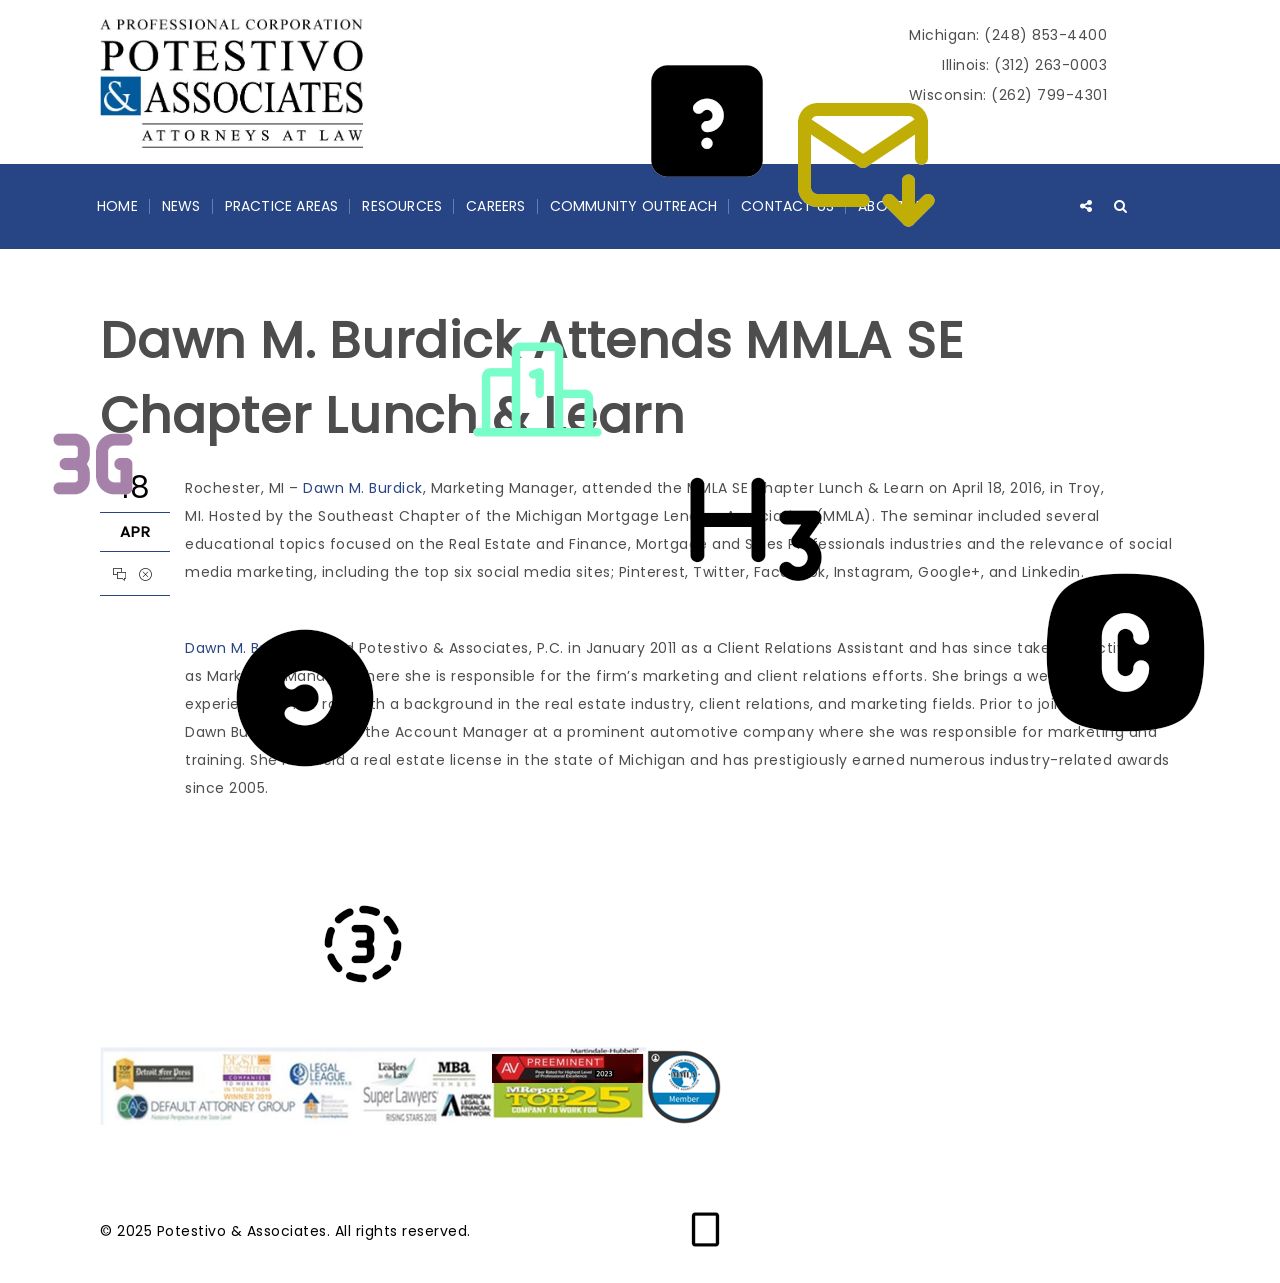  Describe the element at coordinates (1125, 652) in the screenshot. I see `indicates a copyright symbol or content ownership` at that location.